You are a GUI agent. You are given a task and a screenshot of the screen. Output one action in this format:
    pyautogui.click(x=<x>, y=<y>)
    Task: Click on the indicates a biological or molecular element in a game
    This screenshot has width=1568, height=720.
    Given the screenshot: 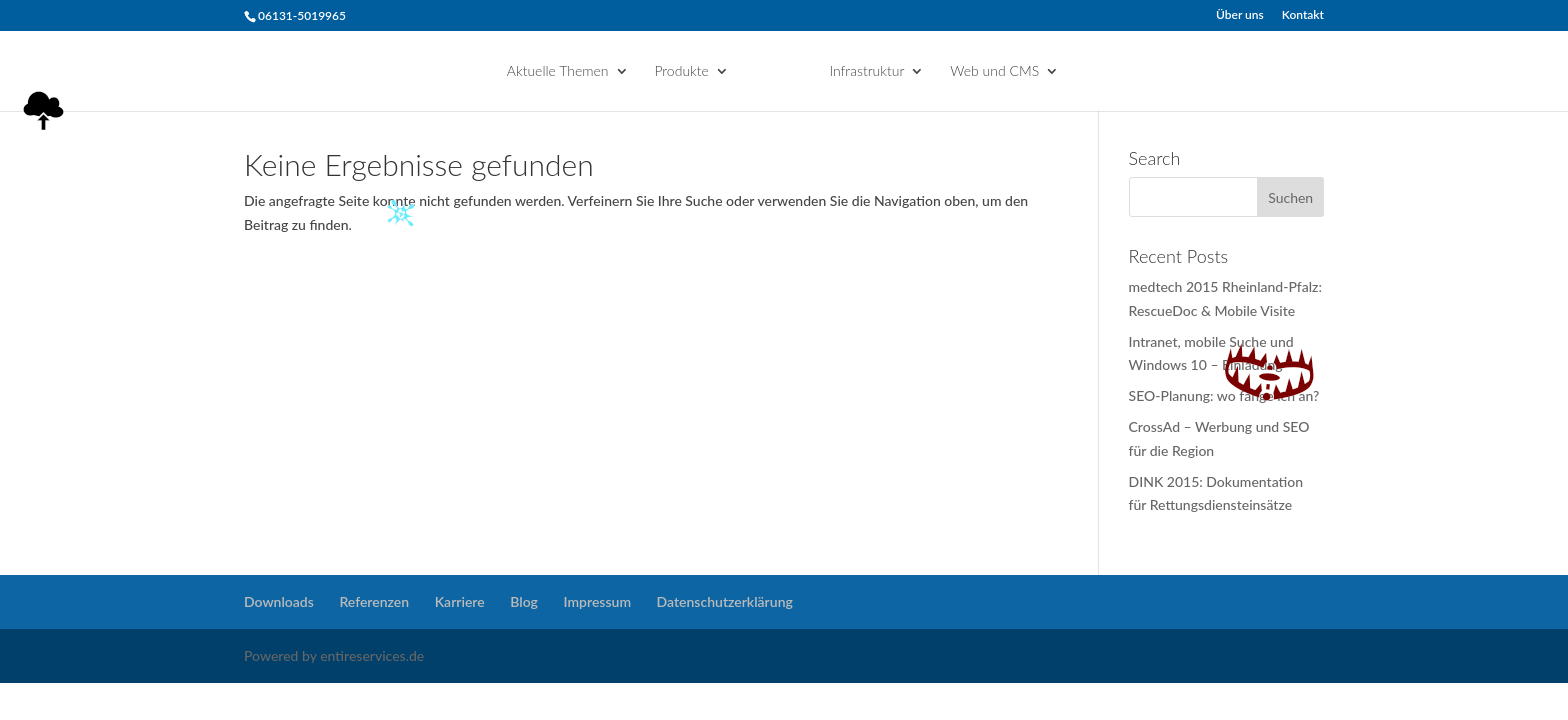 What is the action you would take?
    pyautogui.click(x=401, y=213)
    